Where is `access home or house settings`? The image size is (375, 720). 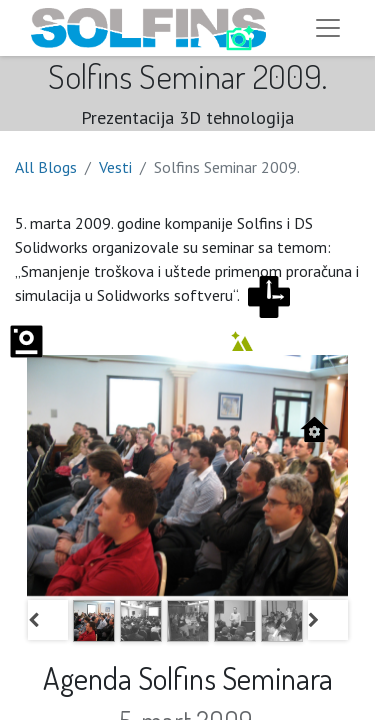 access home or house settings is located at coordinates (314, 430).